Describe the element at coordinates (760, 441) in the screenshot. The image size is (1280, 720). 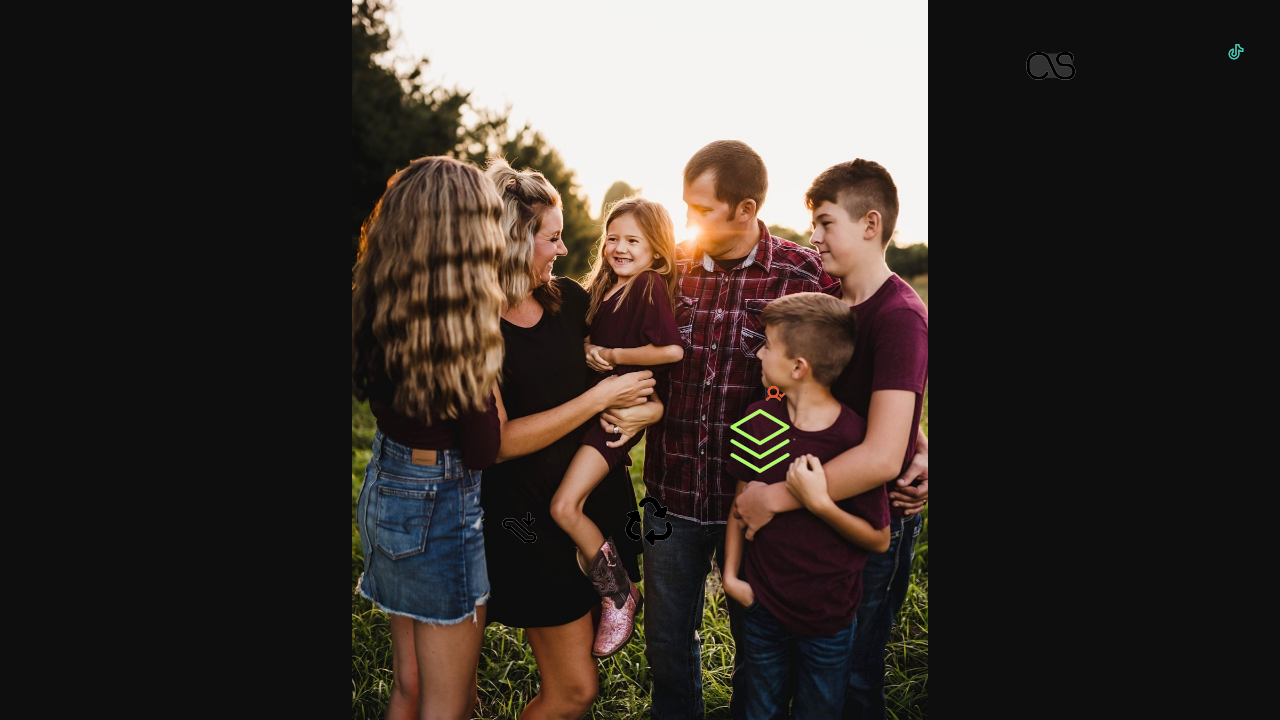
I see `view layers or stacked items` at that location.